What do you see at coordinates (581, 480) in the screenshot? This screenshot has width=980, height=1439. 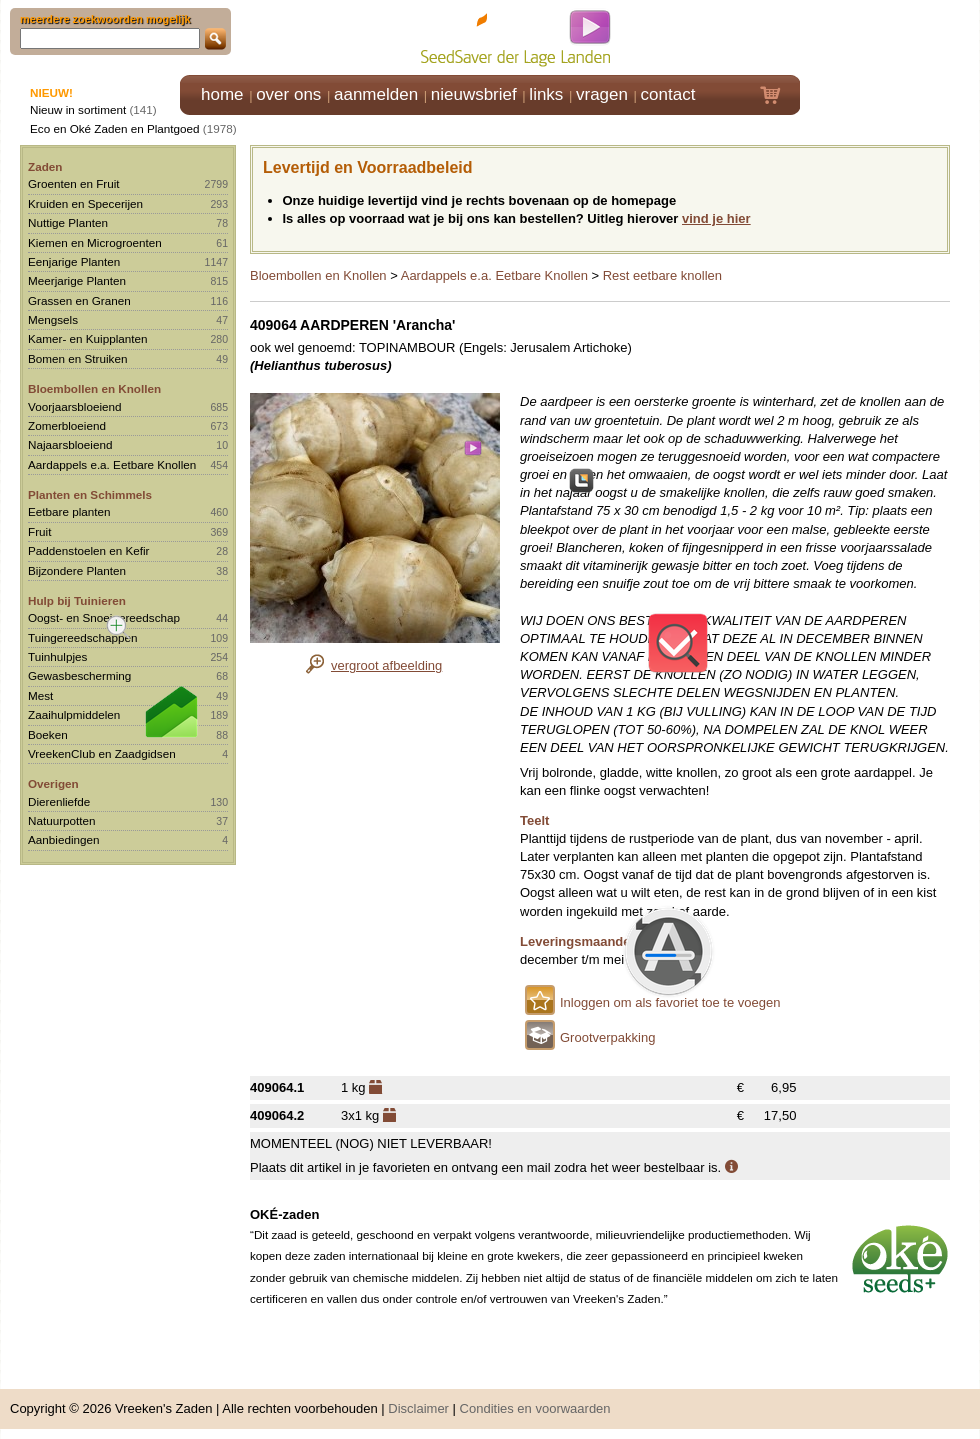 I see `open lite-xl text editor` at bounding box center [581, 480].